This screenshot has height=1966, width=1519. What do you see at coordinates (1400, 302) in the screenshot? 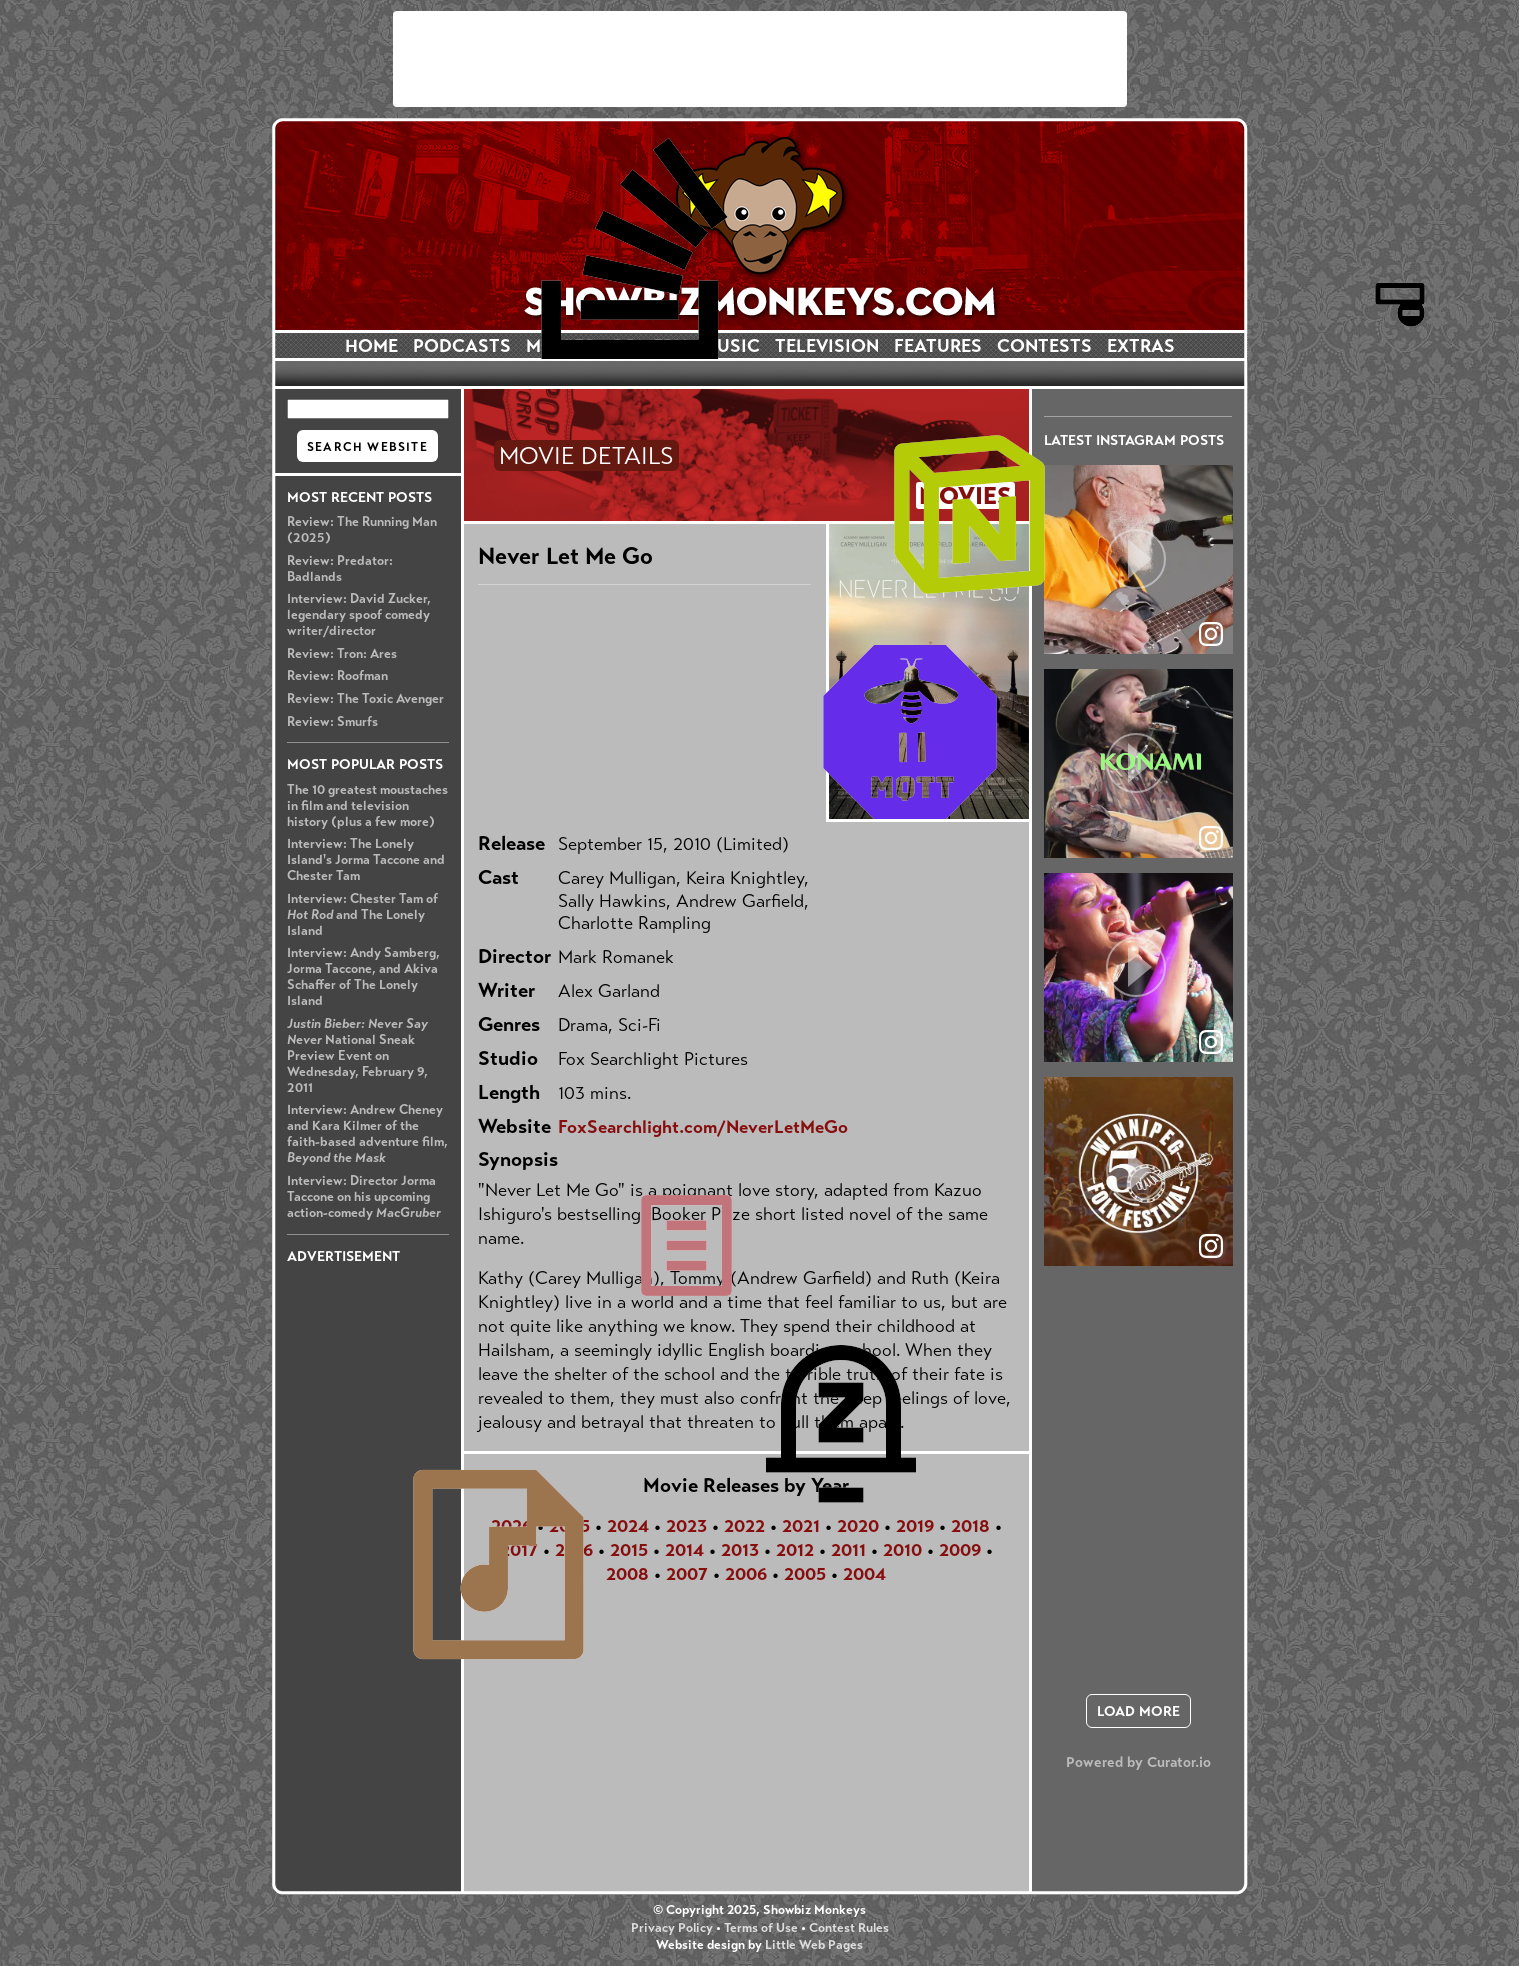
I see `delete a row from a table or spreadsheet` at bounding box center [1400, 302].